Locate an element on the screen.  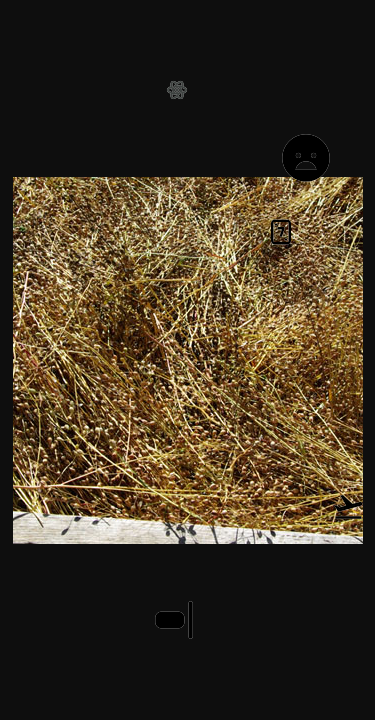
play a 7 card in a card game is located at coordinates (281, 232).